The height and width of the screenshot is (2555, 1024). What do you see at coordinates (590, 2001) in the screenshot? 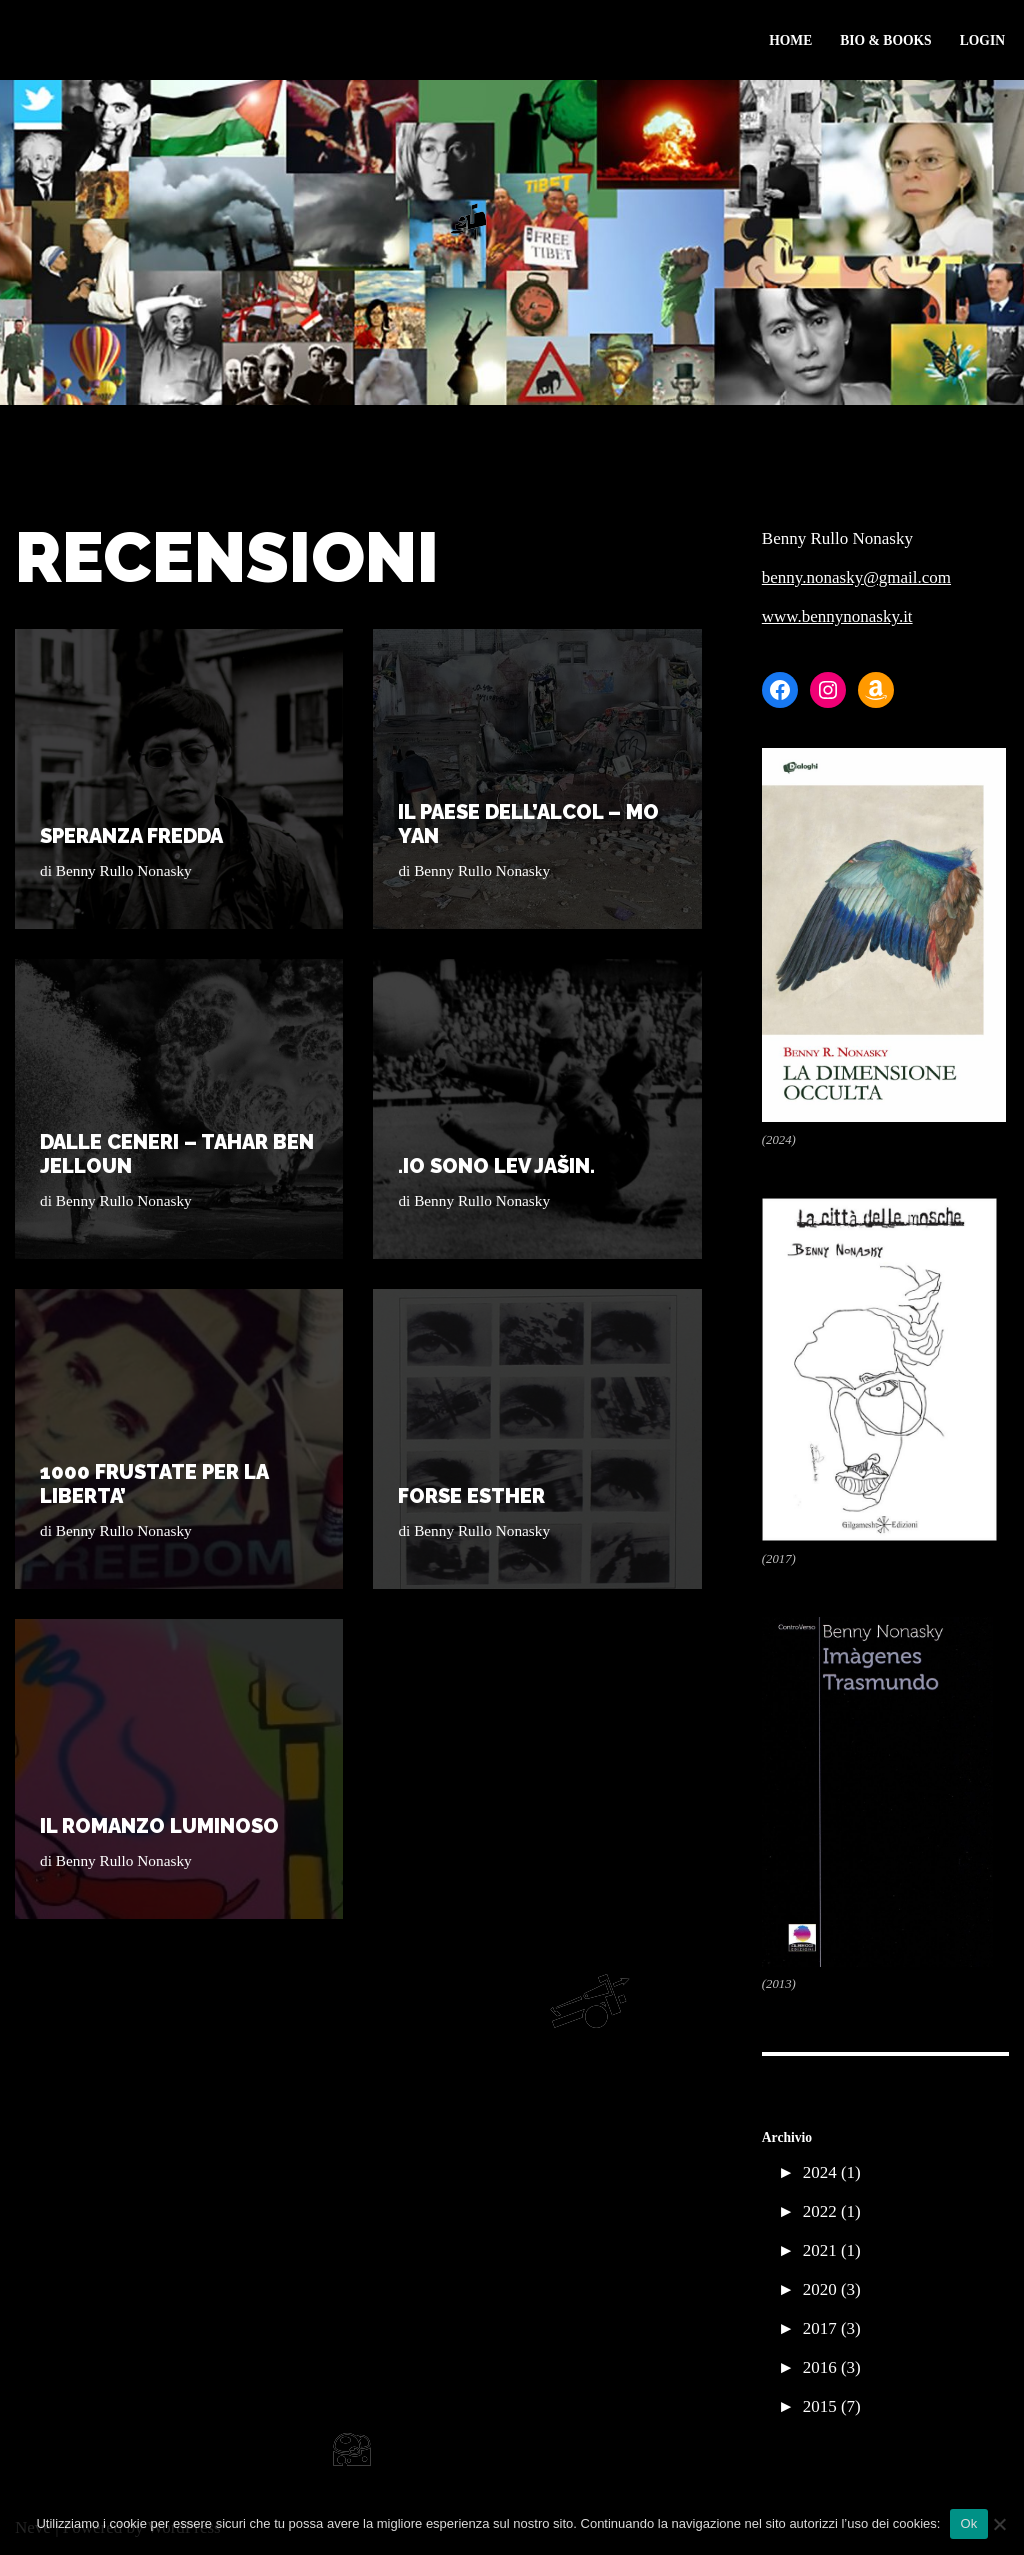
I see `ballista siege weapon icon for strategy game` at bounding box center [590, 2001].